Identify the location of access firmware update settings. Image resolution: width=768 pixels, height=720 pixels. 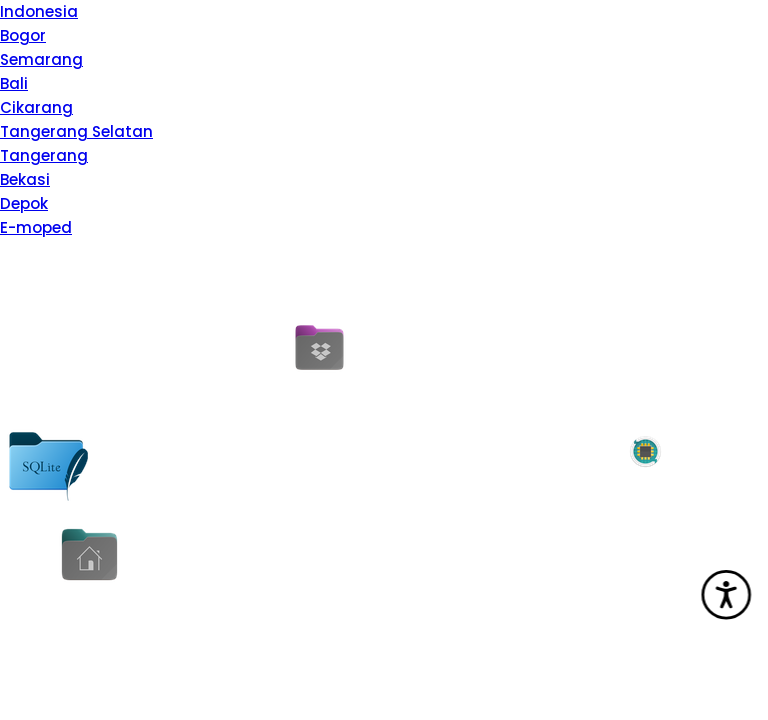
(645, 451).